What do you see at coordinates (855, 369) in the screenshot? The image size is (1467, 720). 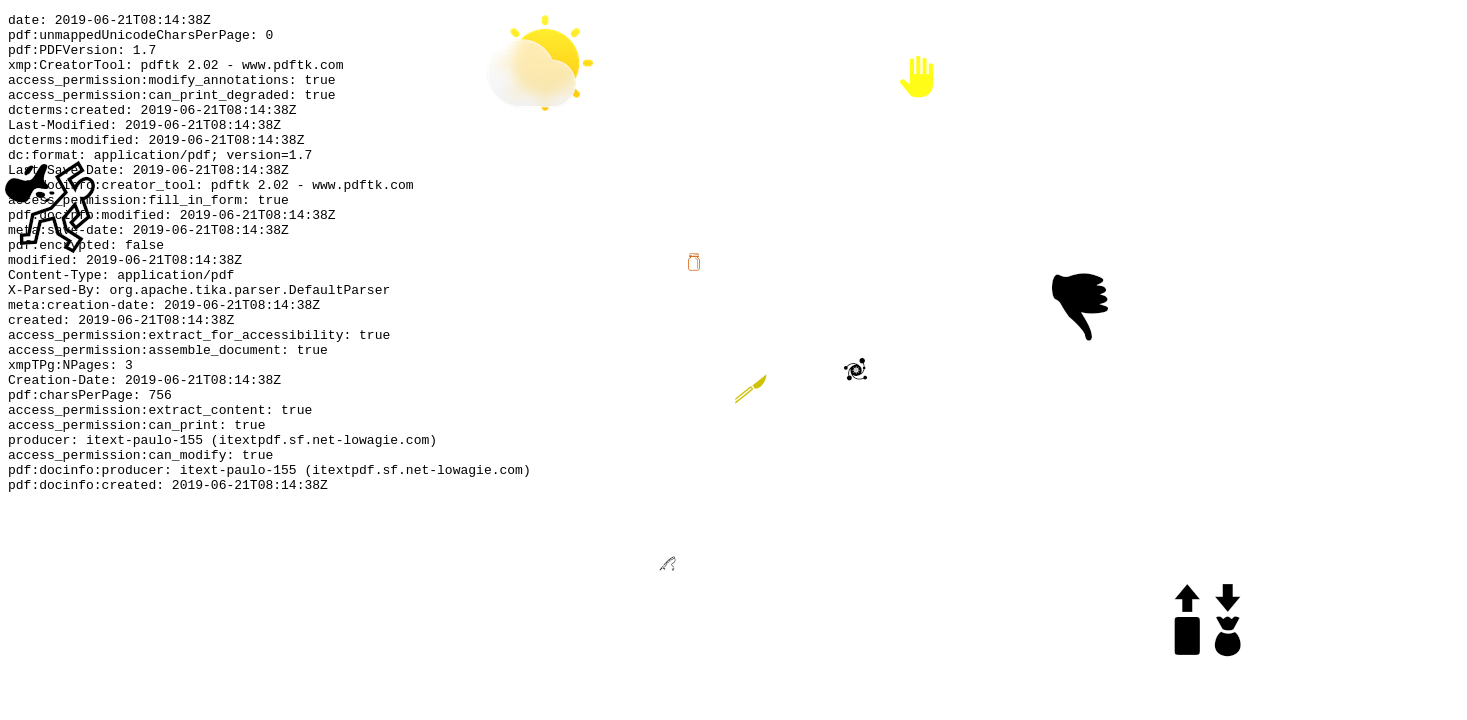 I see `activate black hole or gravity-based ability` at bounding box center [855, 369].